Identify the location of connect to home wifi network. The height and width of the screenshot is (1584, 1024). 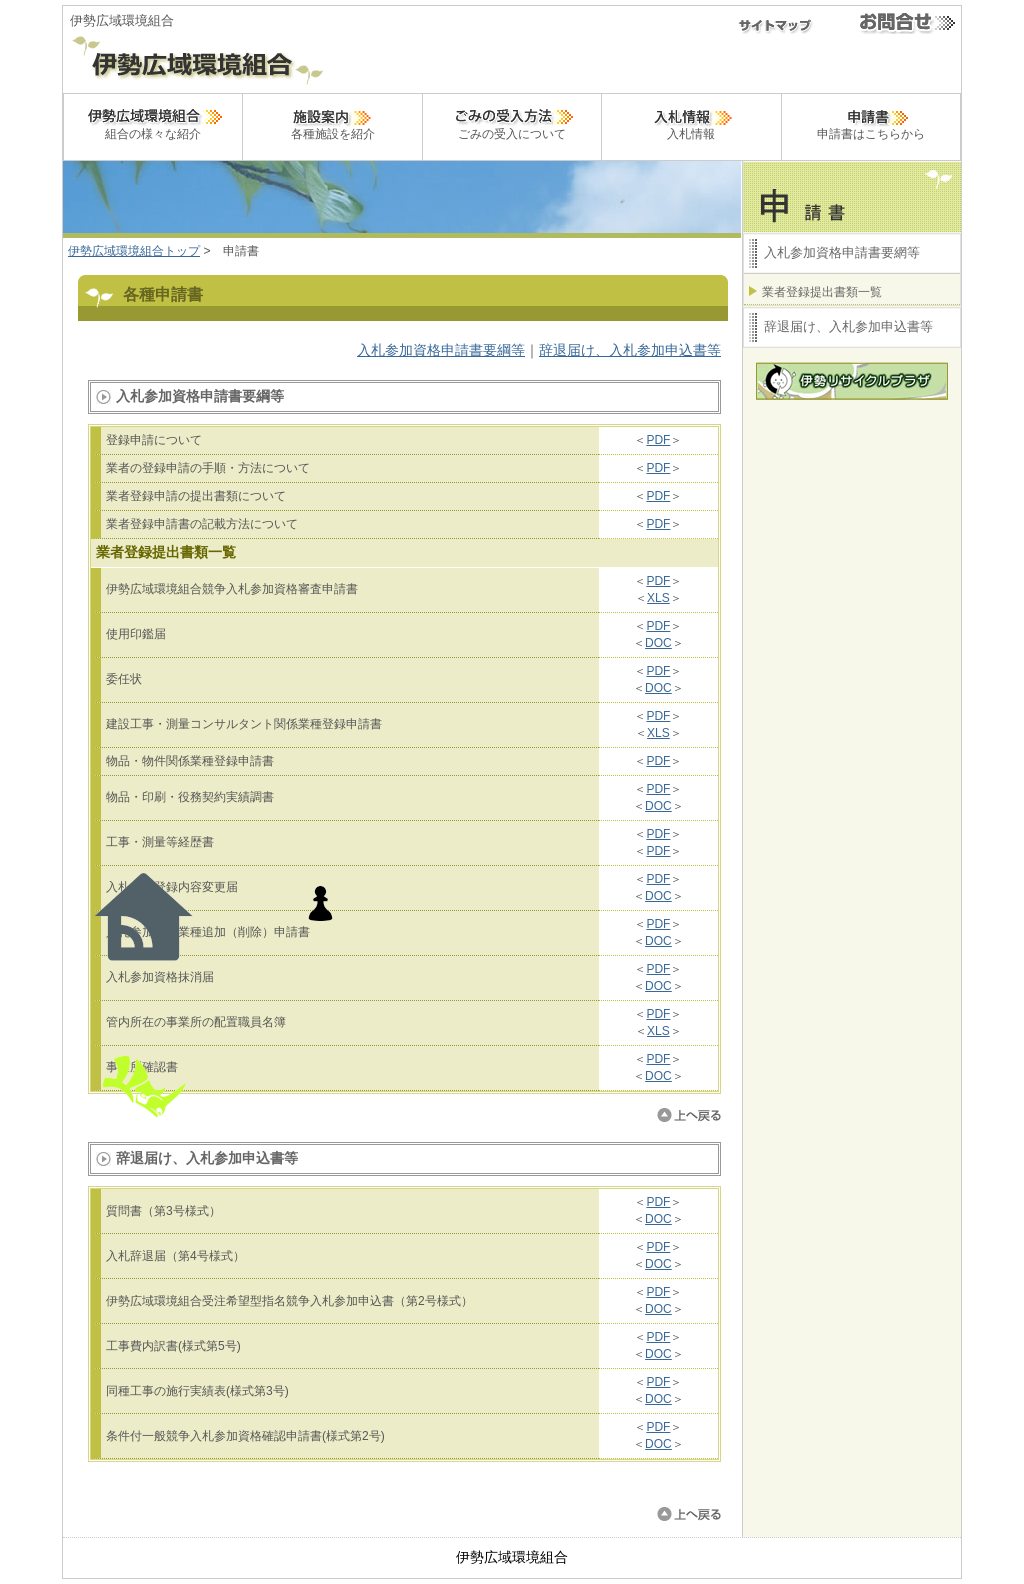
(143, 920).